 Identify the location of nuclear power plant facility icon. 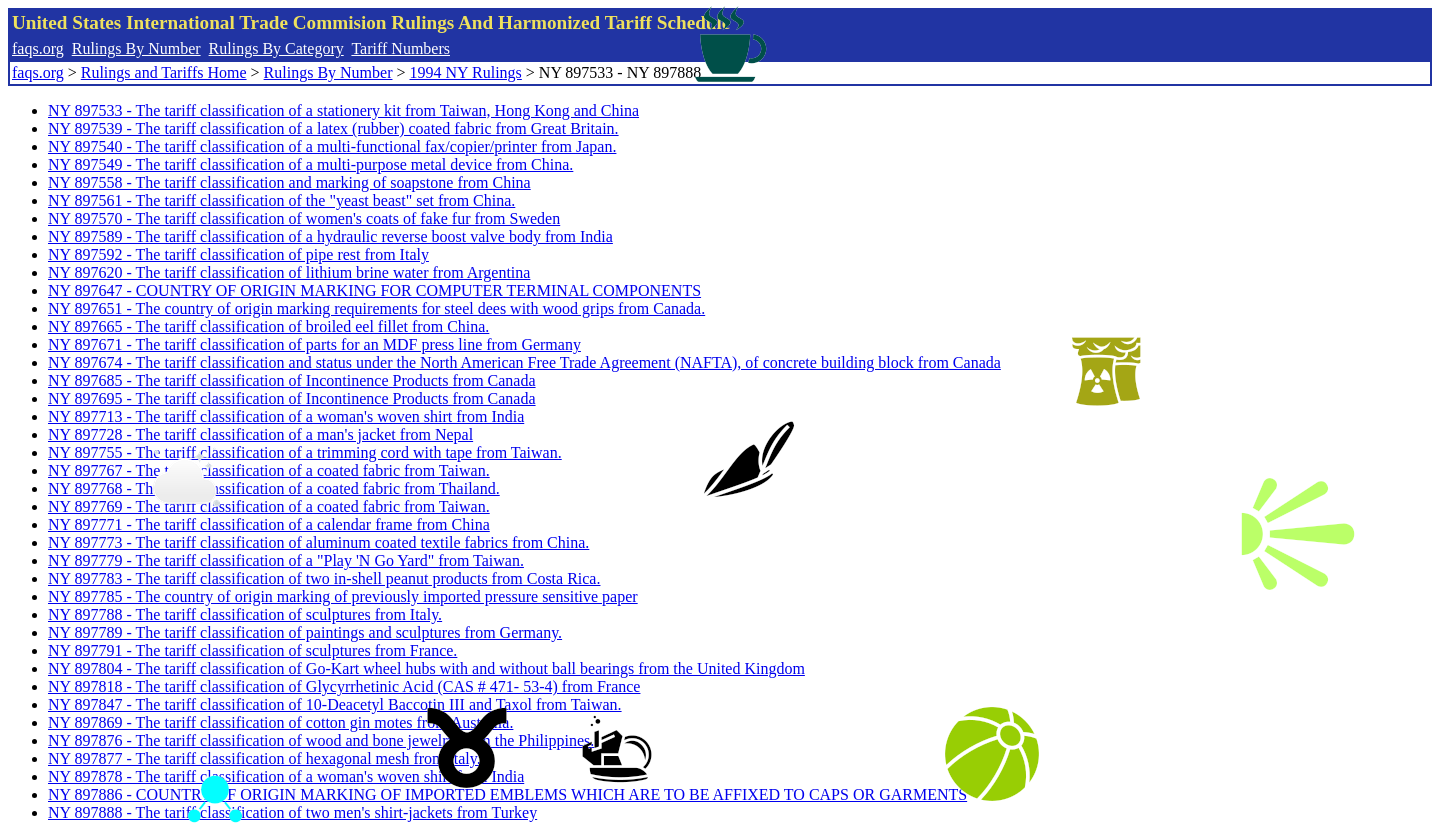
(1106, 371).